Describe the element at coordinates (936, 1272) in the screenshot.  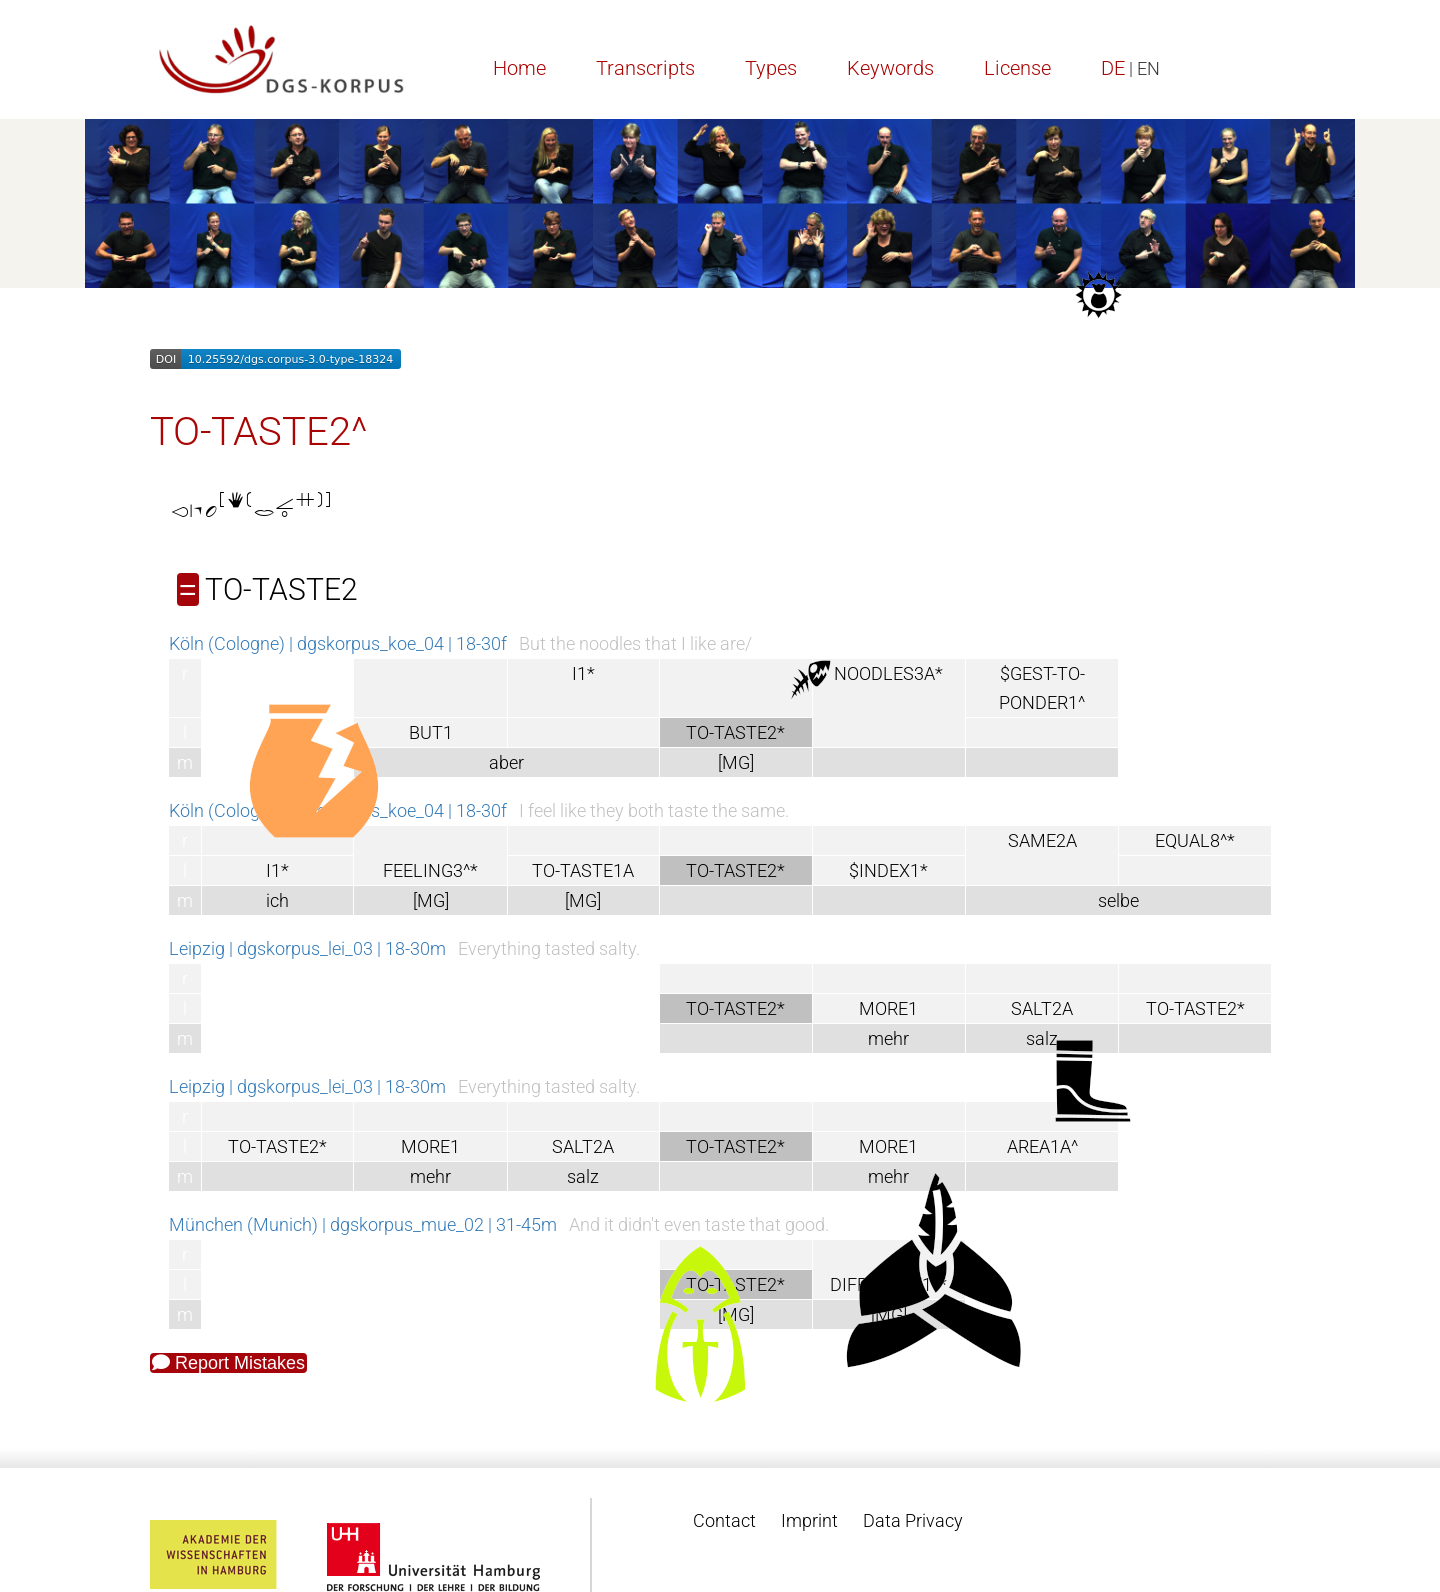
I see `select turban headwear for character customization` at that location.